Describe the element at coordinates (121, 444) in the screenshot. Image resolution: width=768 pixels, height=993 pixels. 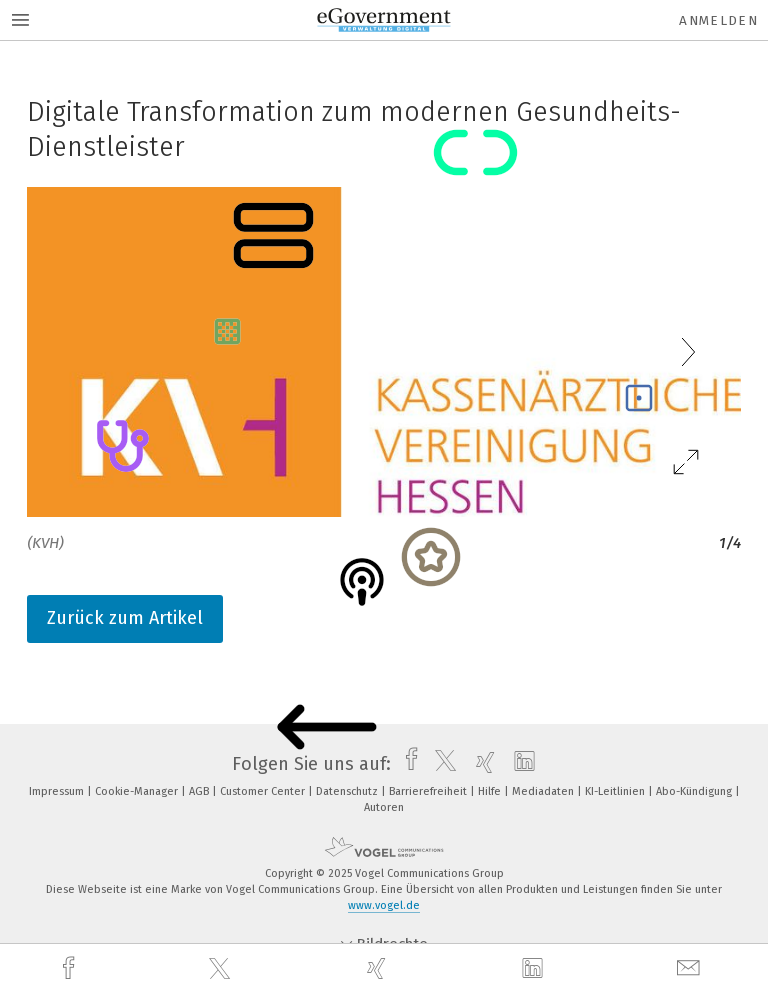
I see `access health or medical features` at that location.